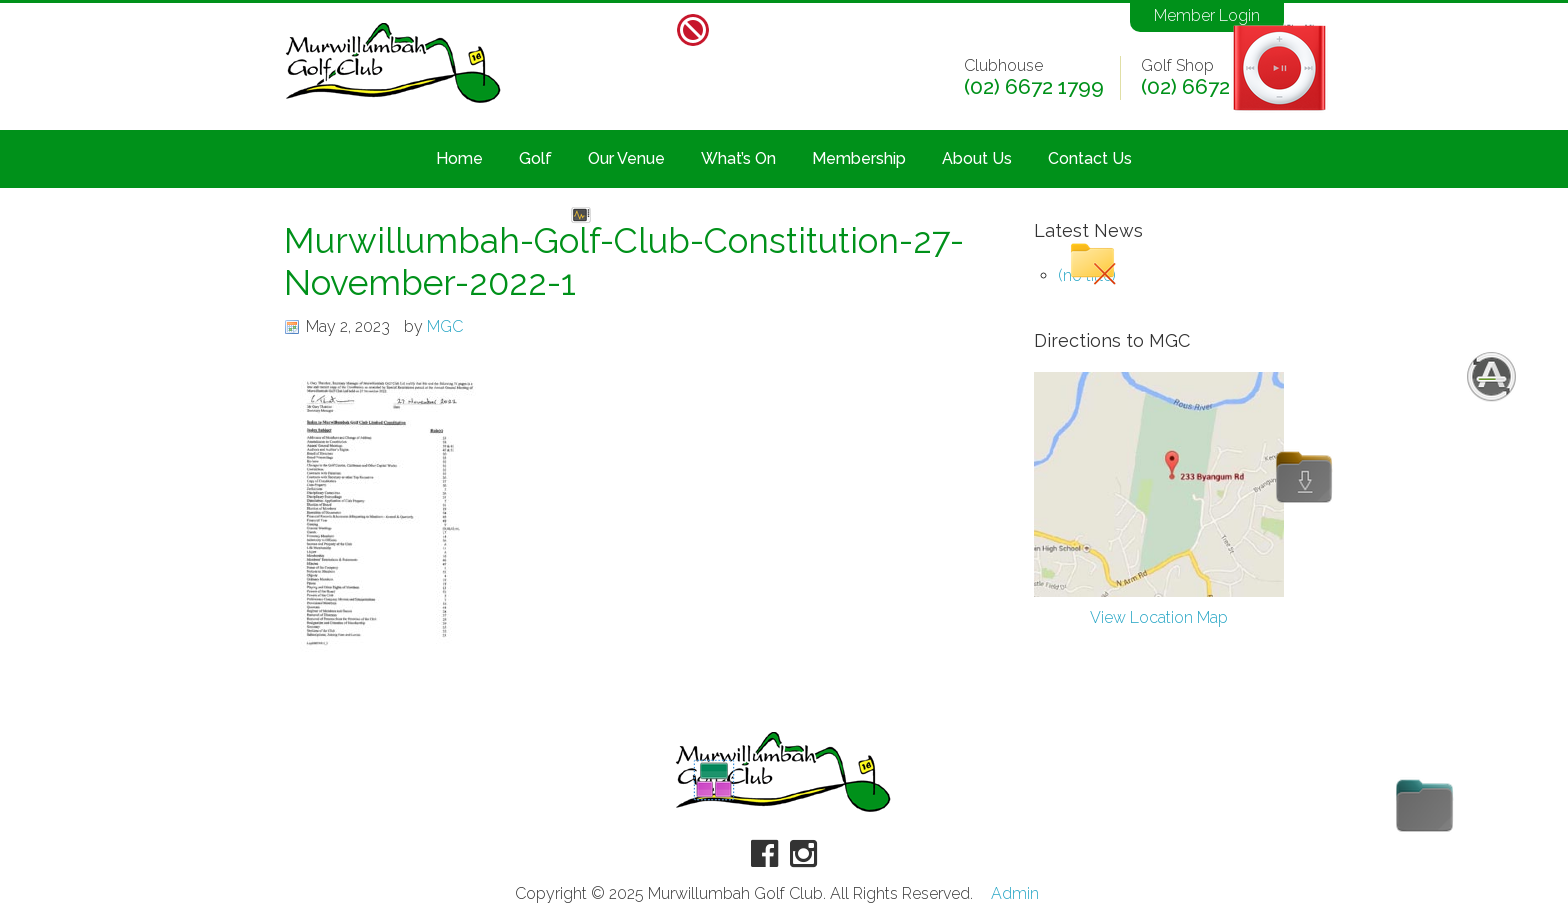 This screenshot has height=918, width=1568. What do you see at coordinates (693, 30) in the screenshot?
I see `remove a group or team` at bounding box center [693, 30].